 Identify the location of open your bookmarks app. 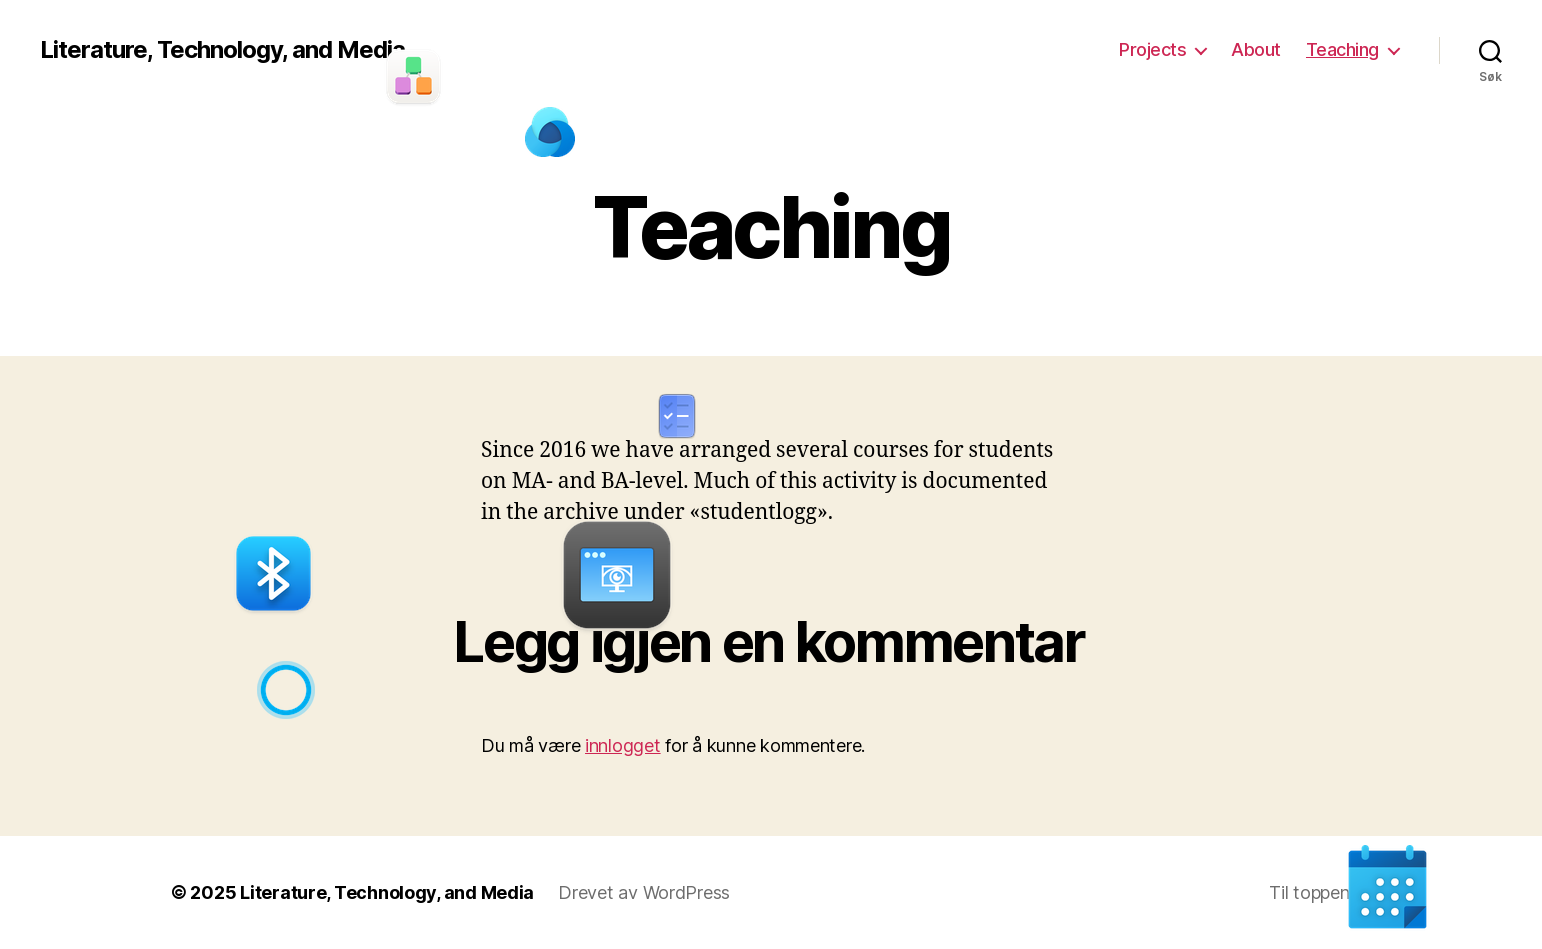
(677, 416).